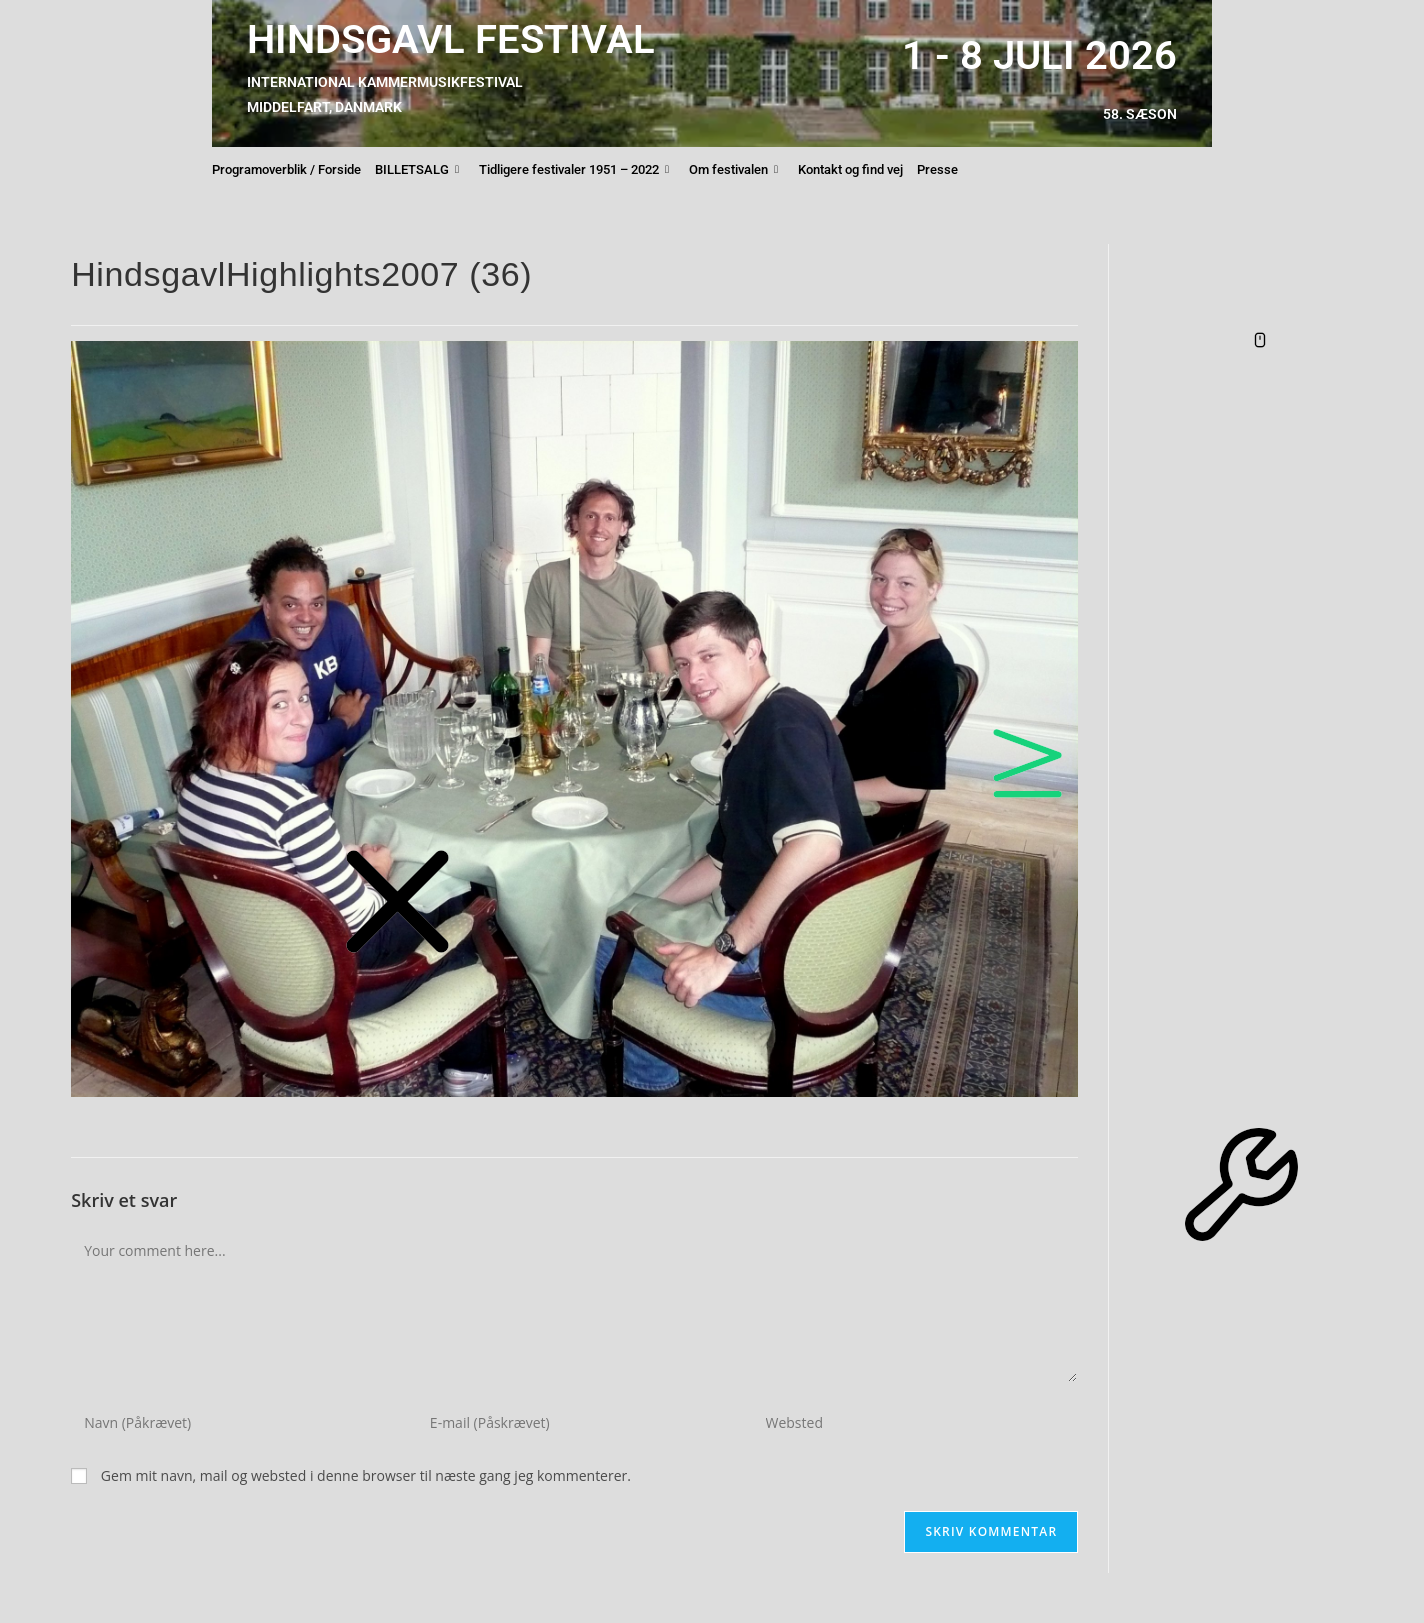  Describe the element at coordinates (397, 901) in the screenshot. I see `close the current window or dialog` at that location.